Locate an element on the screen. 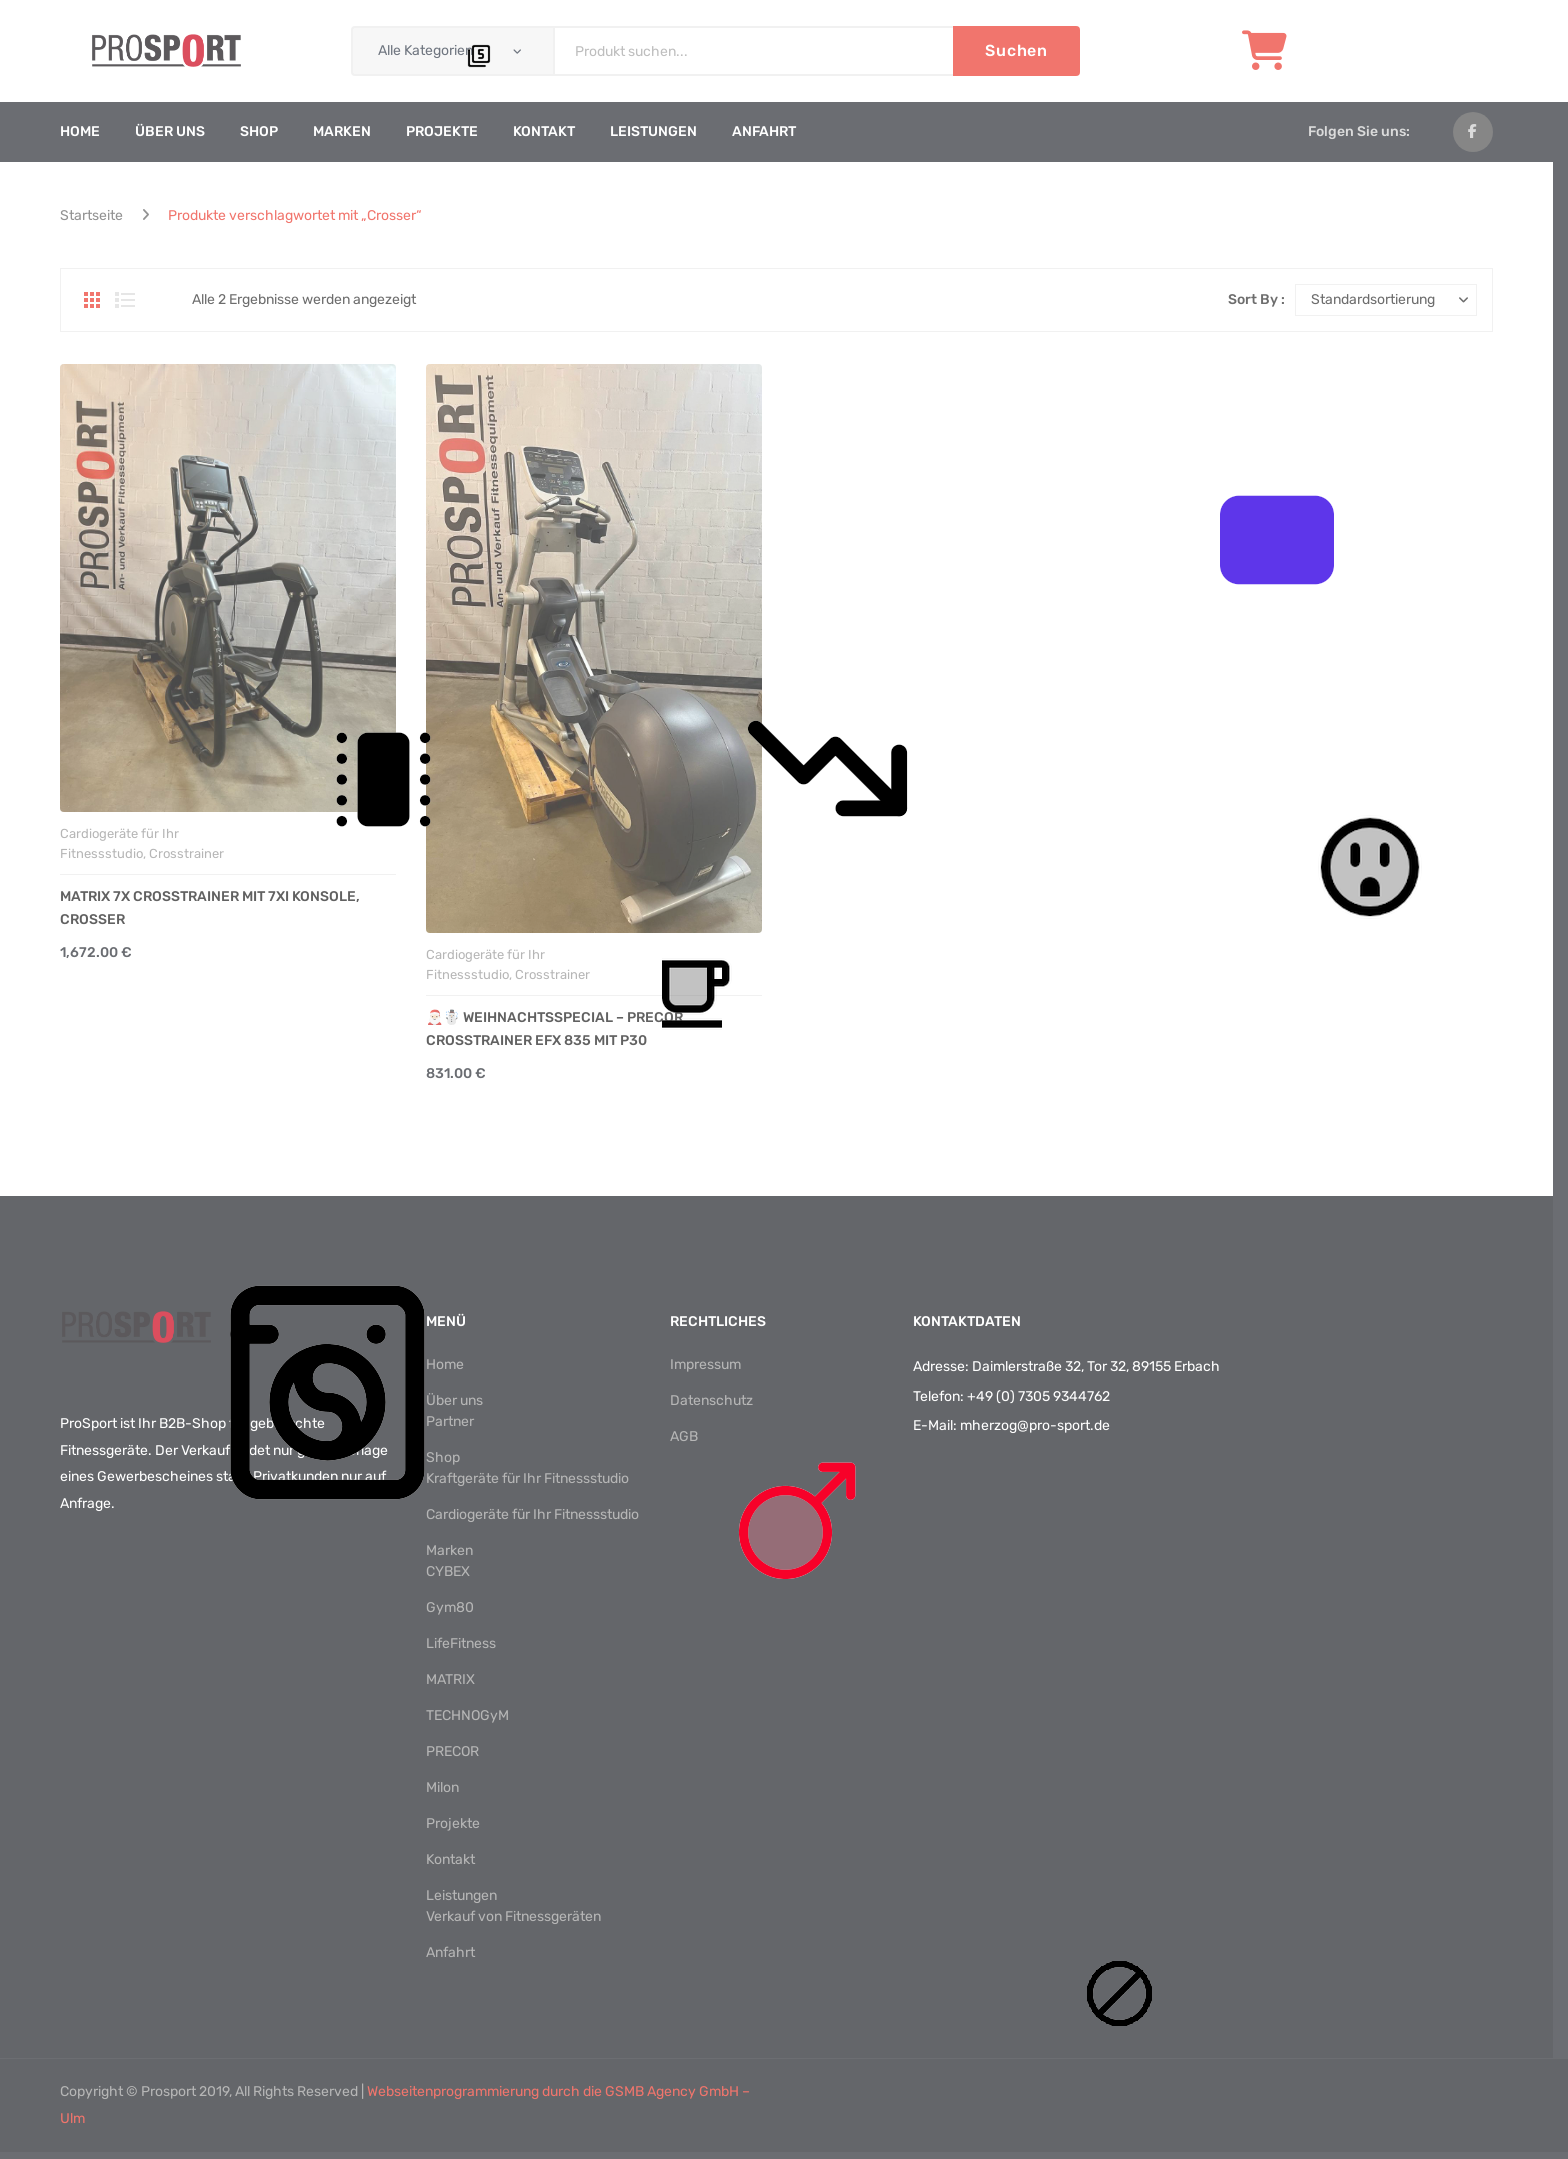  indicates male gender selection is located at coordinates (799, 1518).